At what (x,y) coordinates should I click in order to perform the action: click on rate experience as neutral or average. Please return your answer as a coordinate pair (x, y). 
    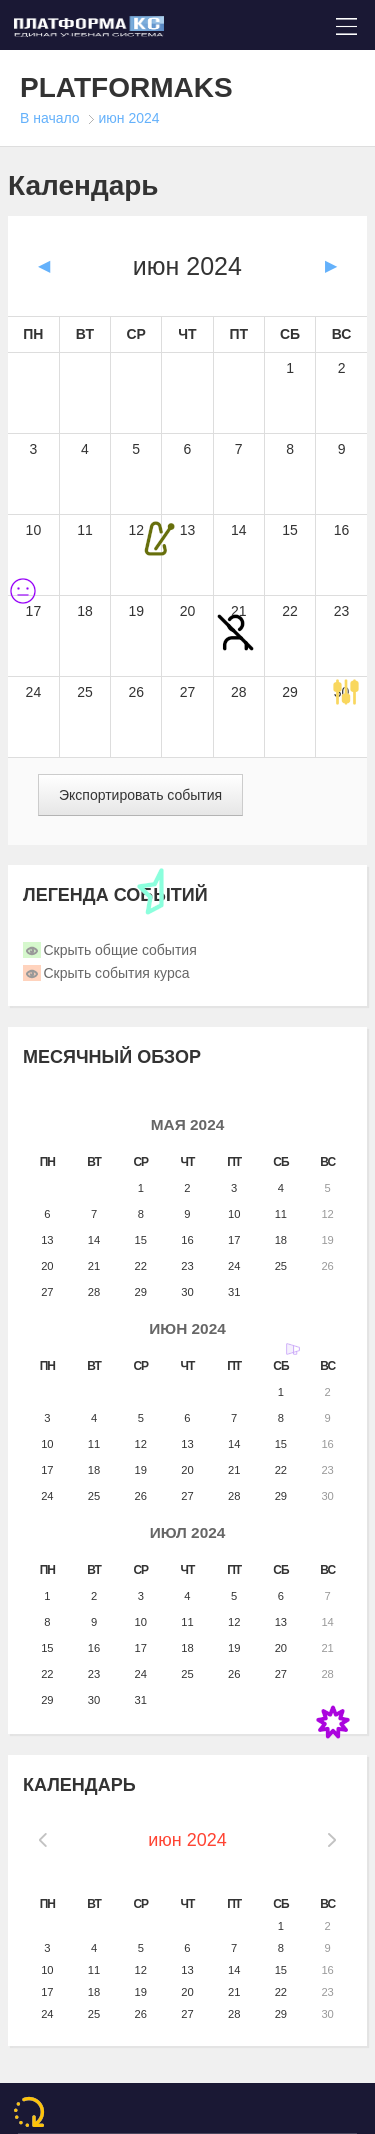
    Looking at the image, I should click on (23, 591).